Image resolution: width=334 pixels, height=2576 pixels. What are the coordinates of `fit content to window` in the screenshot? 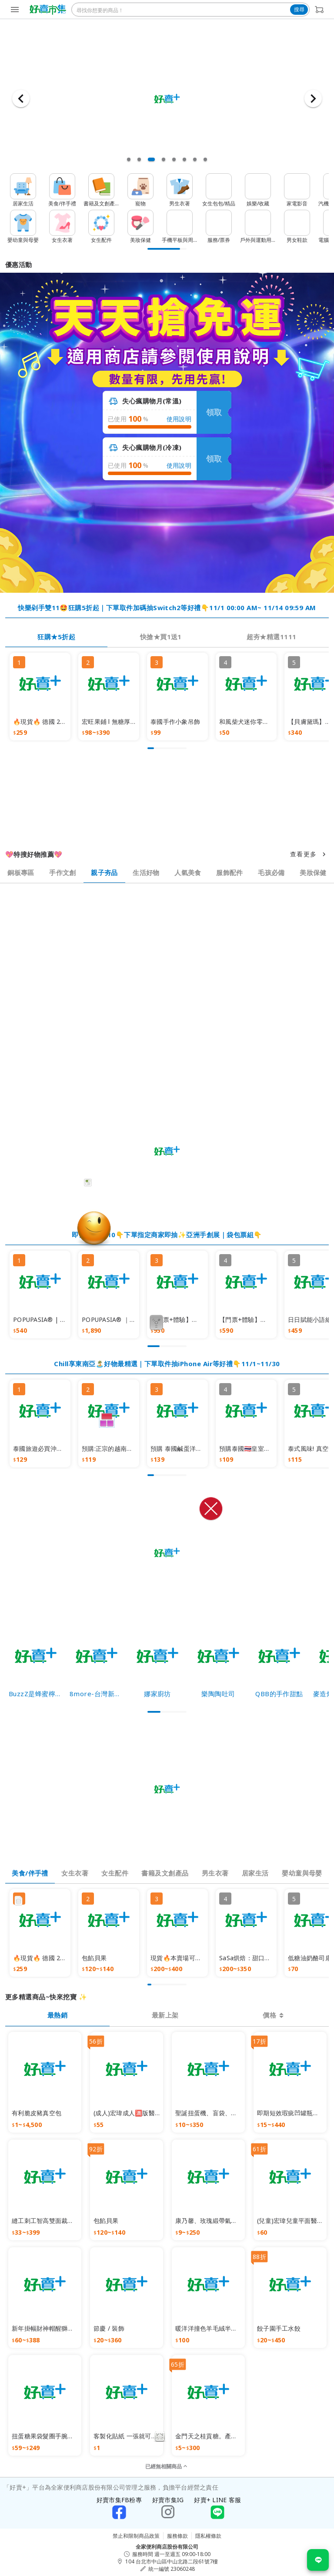 It's located at (160, 2436).